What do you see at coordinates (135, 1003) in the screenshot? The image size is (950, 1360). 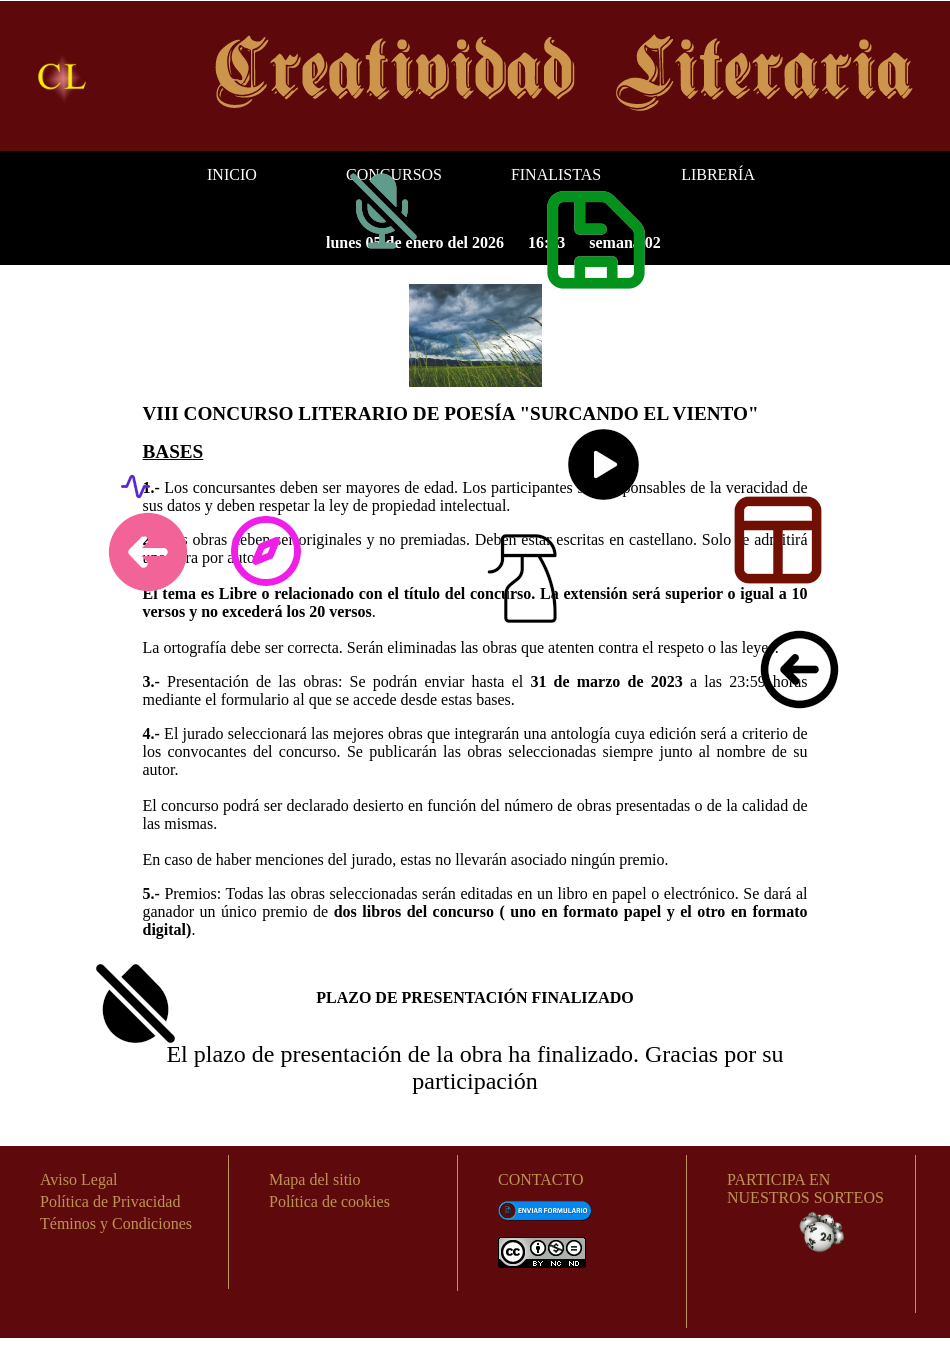 I see `disable water or liquid-related features` at bounding box center [135, 1003].